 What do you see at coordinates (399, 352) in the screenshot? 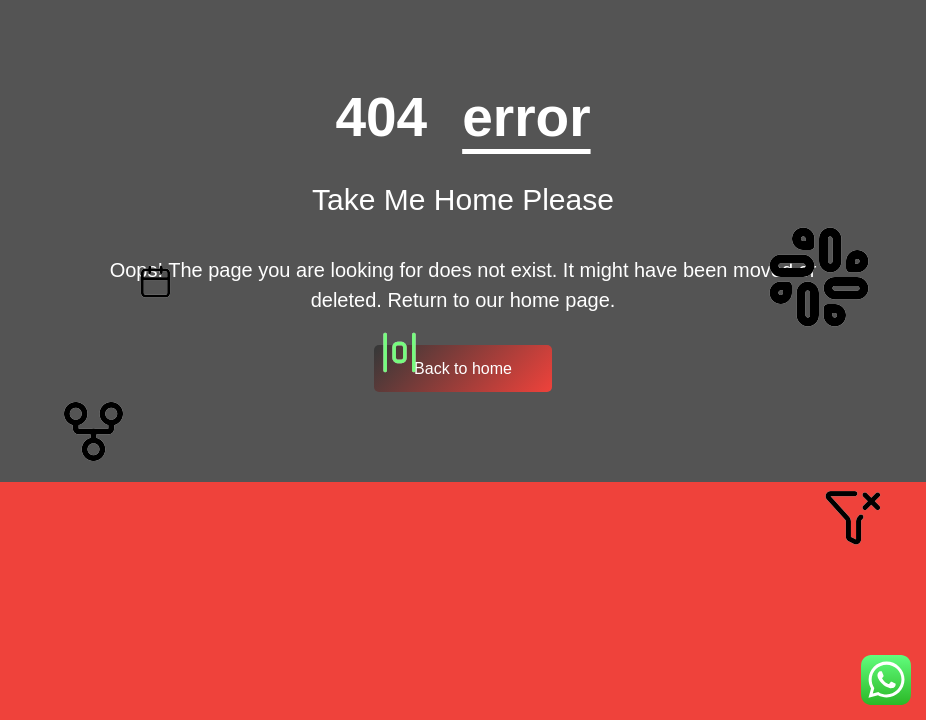
I see `distribute objects with equal spacing horizontally` at bounding box center [399, 352].